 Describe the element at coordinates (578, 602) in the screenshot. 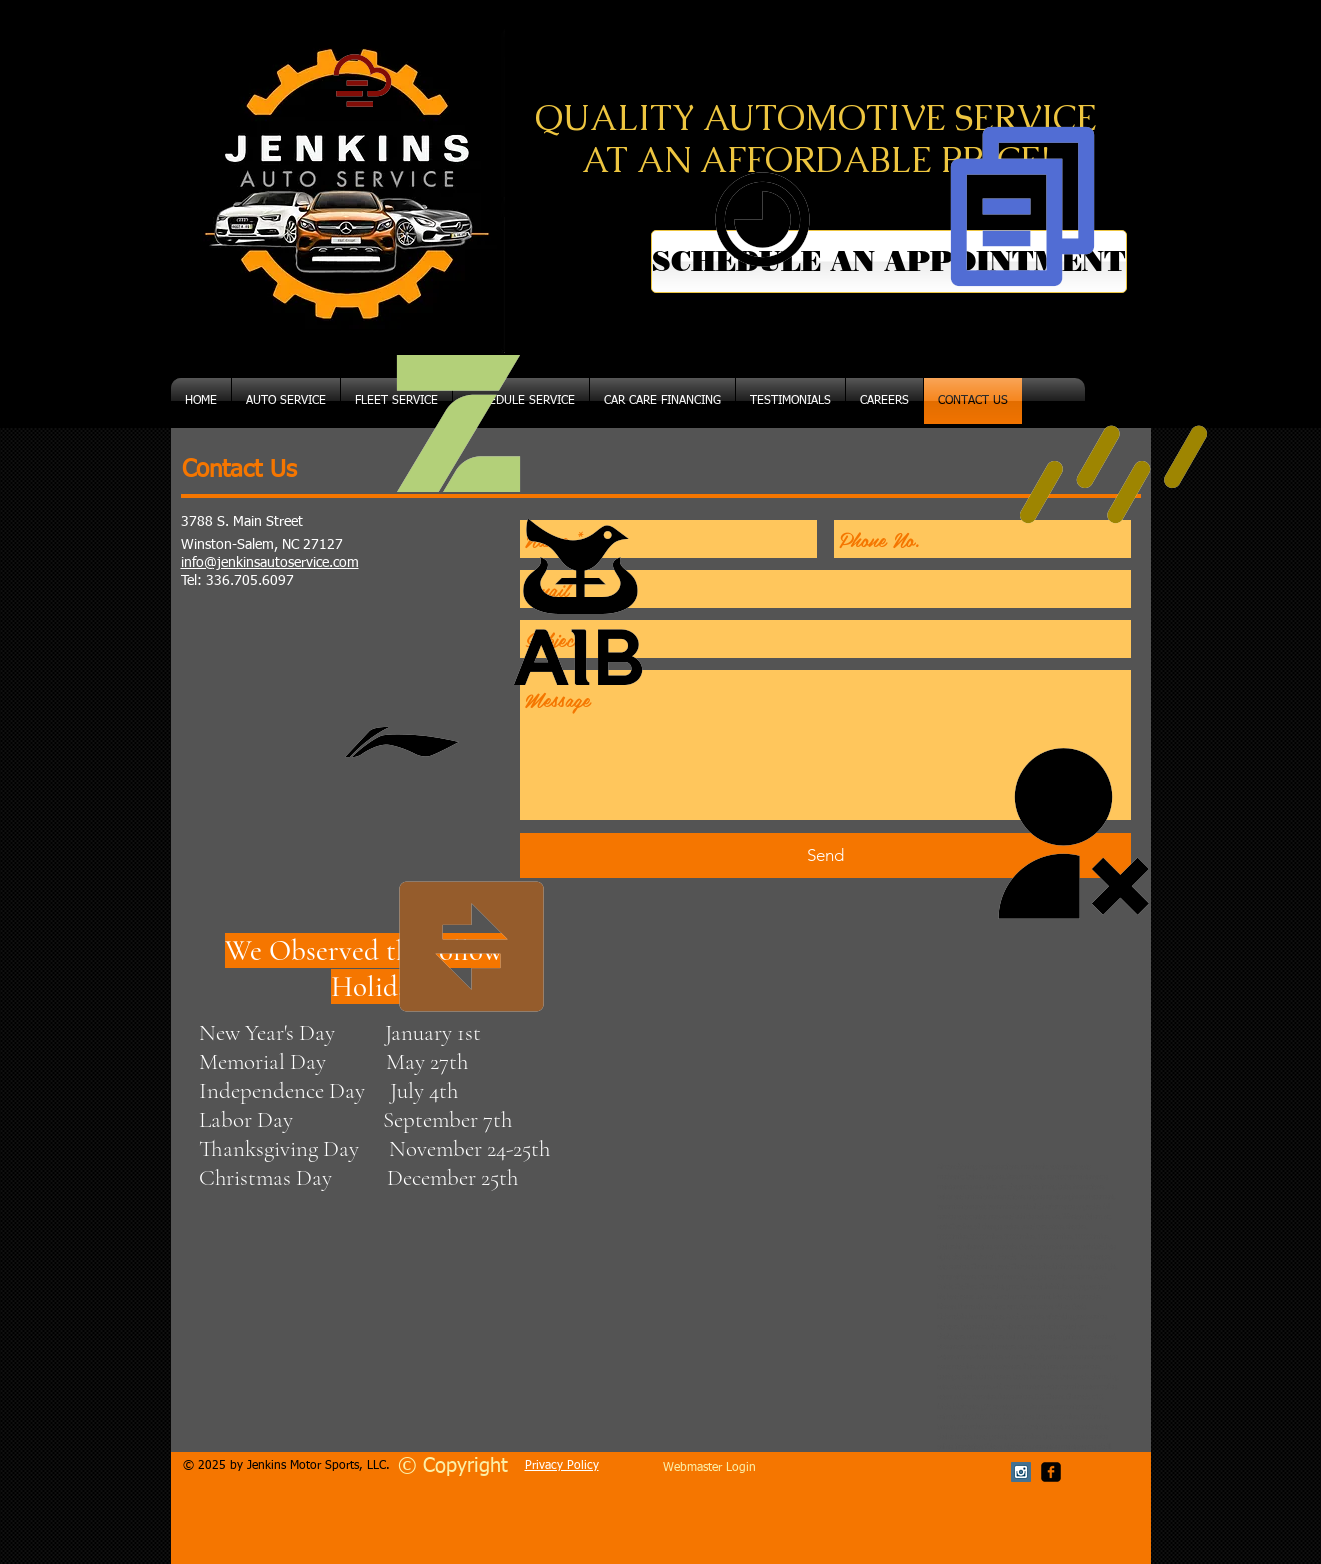

I see `AIB (Allied Irish Banks) logo` at that location.